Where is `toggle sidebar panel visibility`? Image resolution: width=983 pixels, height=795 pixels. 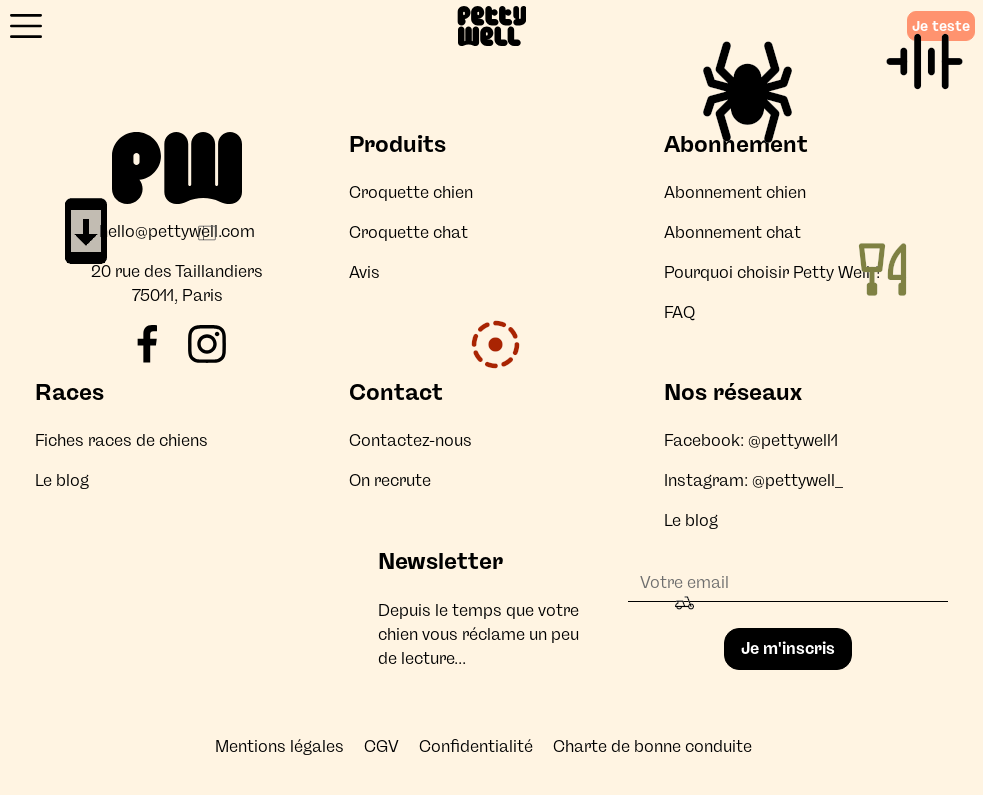
toggle sidebar panel visibility is located at coordinates (207, 233).